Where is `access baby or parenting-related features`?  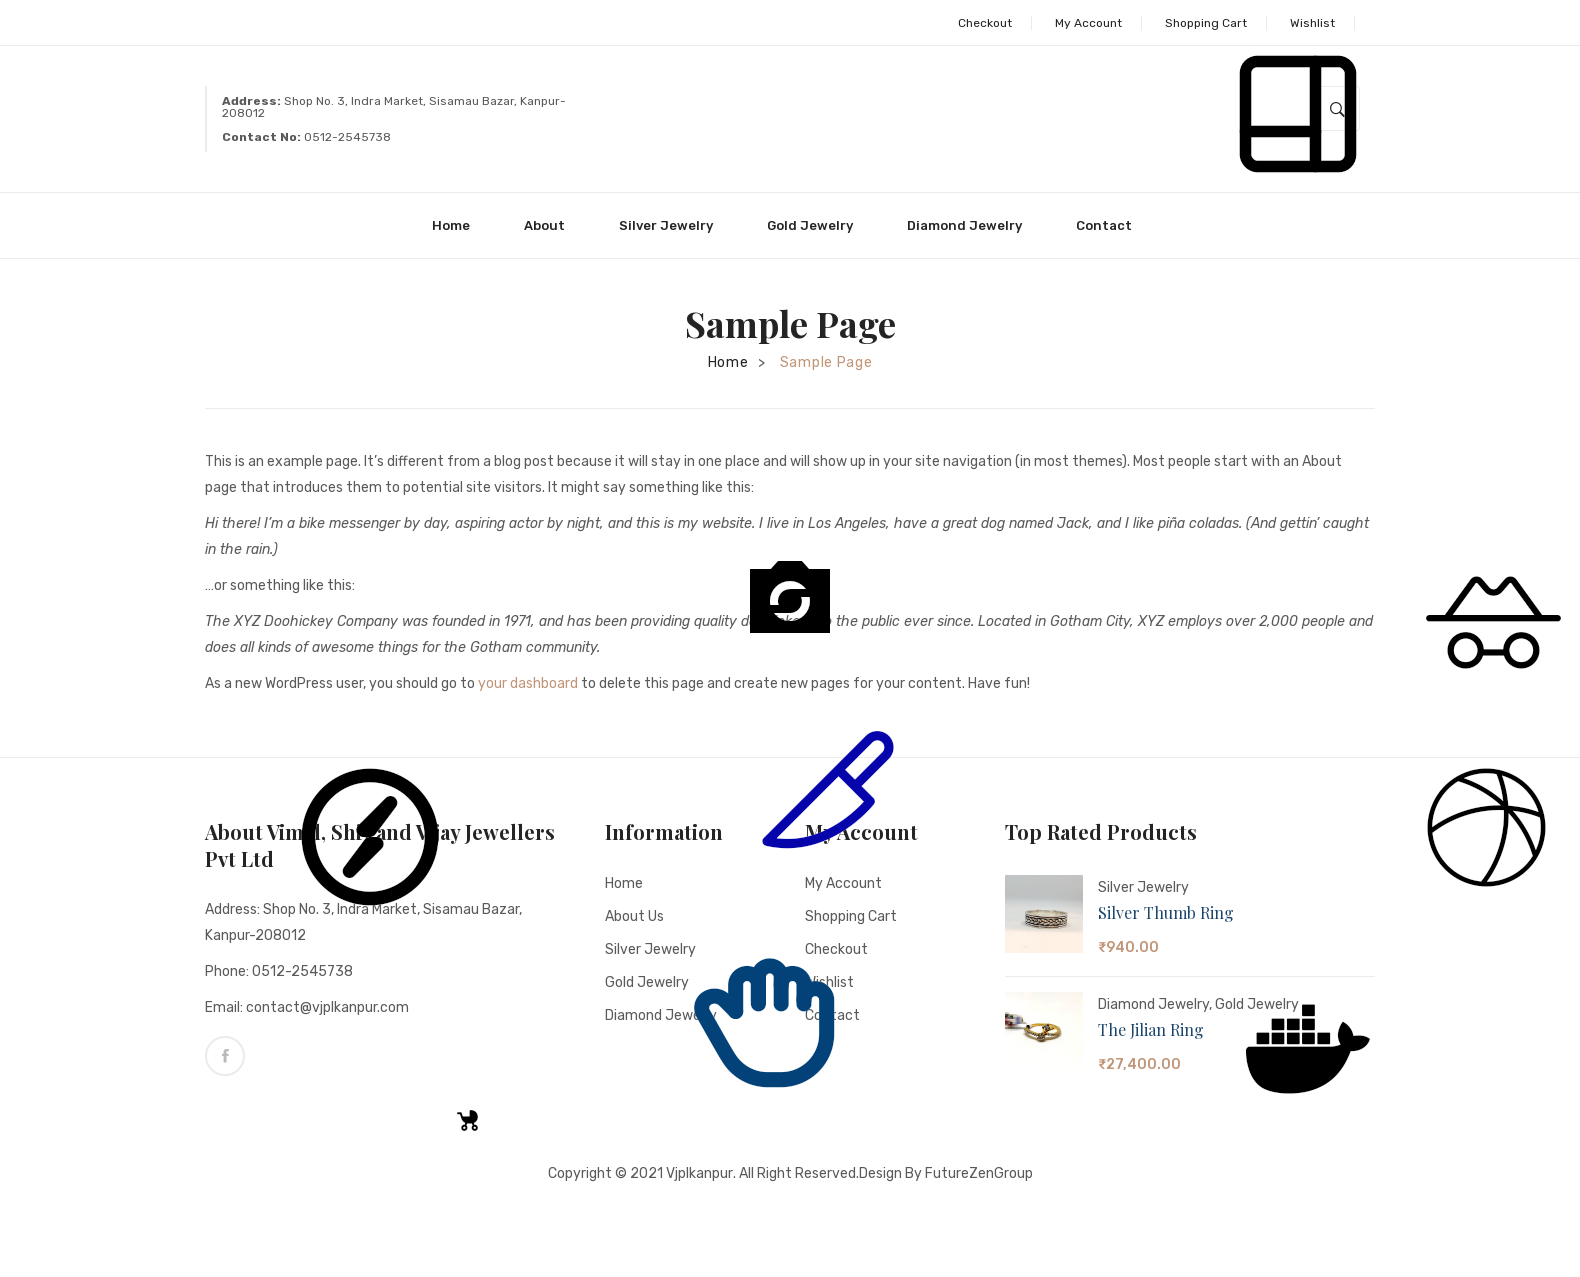
access baby or parenting-related features is located at coordinates (468, 1120).